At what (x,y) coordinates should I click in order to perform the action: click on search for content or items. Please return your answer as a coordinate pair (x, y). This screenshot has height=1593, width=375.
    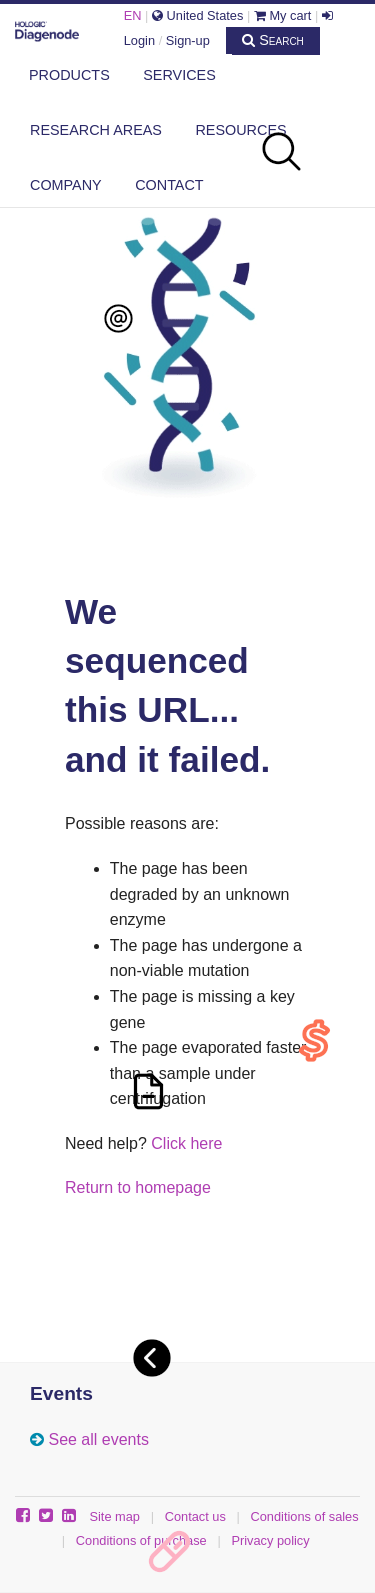
    Looking at the image, I should click on (281, 151).